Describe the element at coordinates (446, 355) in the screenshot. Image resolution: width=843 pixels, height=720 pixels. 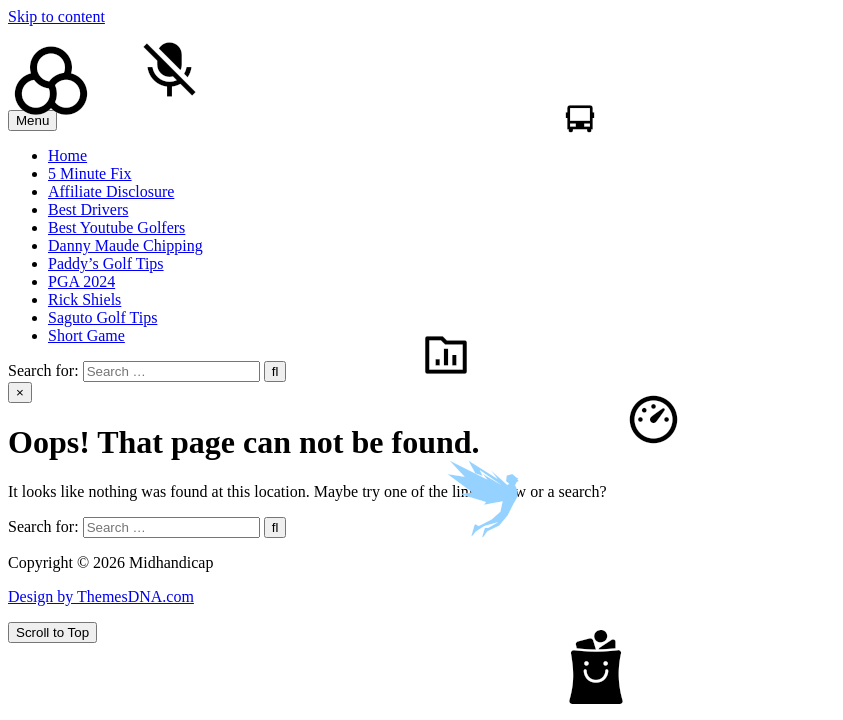
I see `open analytics or reports folder` at that location.